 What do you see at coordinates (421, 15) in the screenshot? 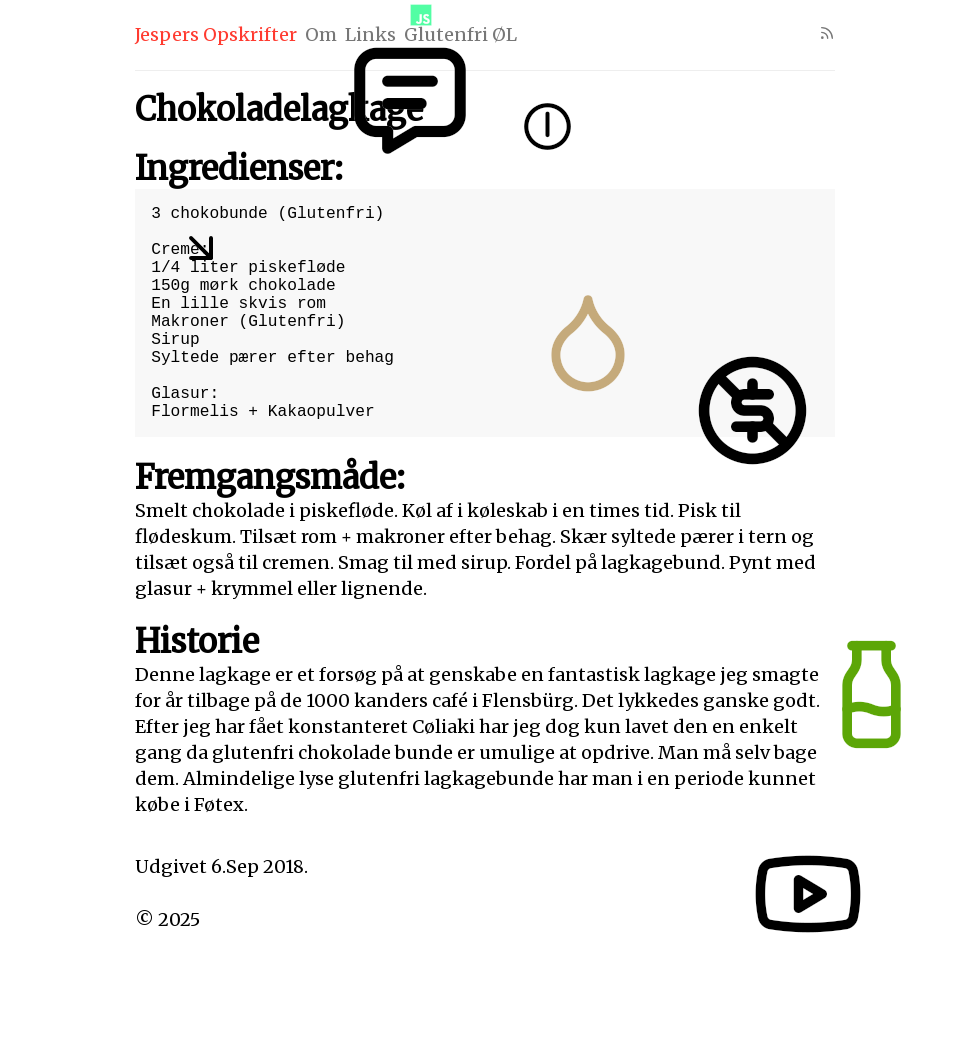
I see `indicates javascript programming language` at bounding box center [421, 15].